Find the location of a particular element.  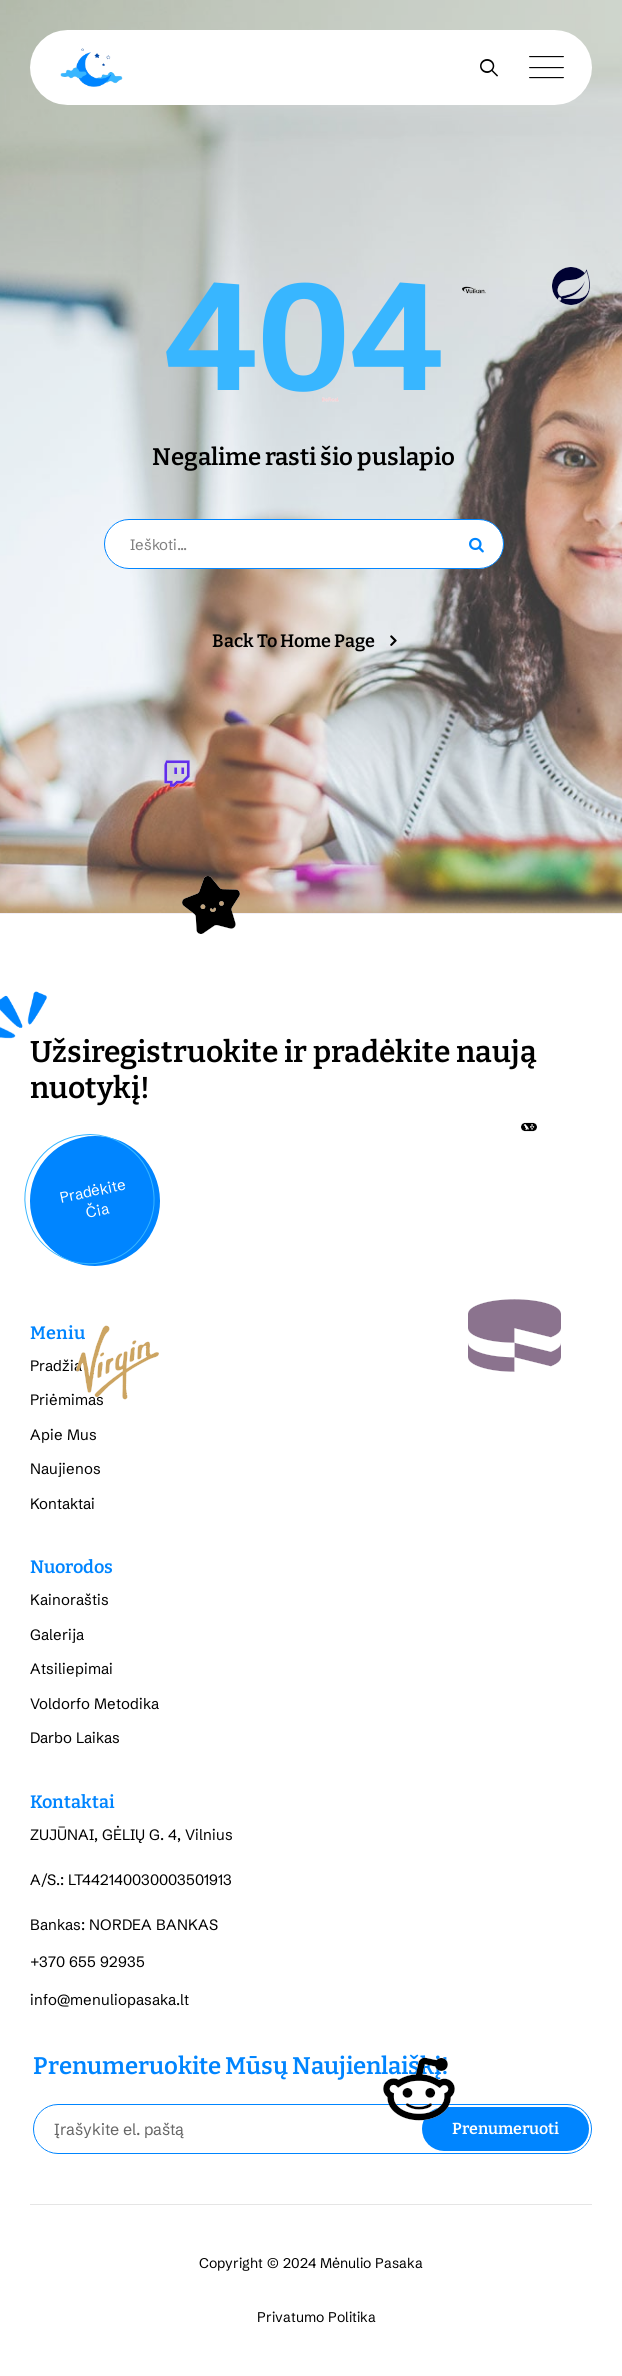

open the Reddit app is located at coordinates (419, 2088).